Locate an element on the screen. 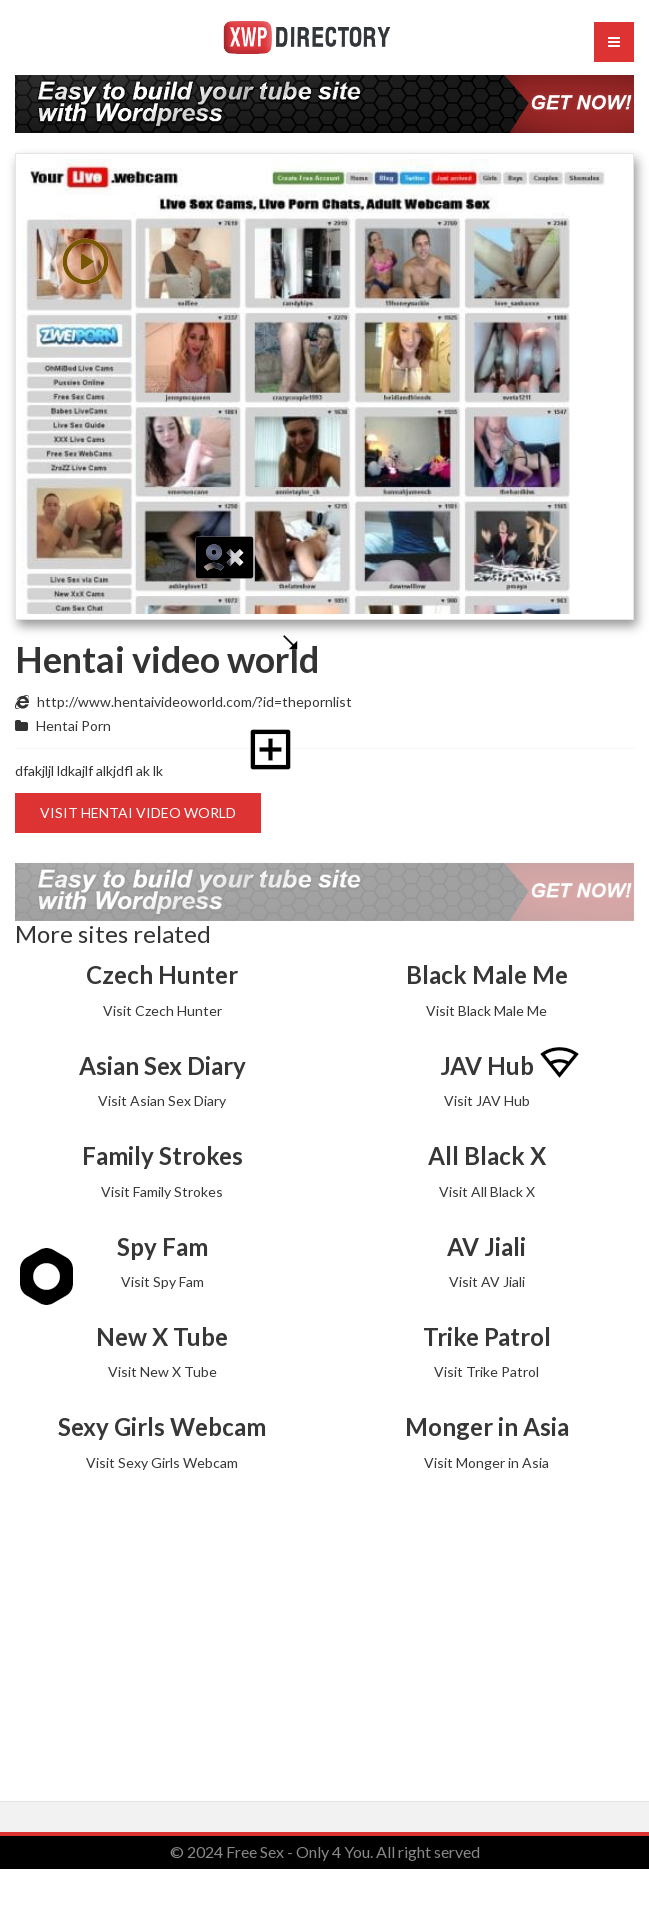  navigate to the next section below is located at coordinates (290, 642).